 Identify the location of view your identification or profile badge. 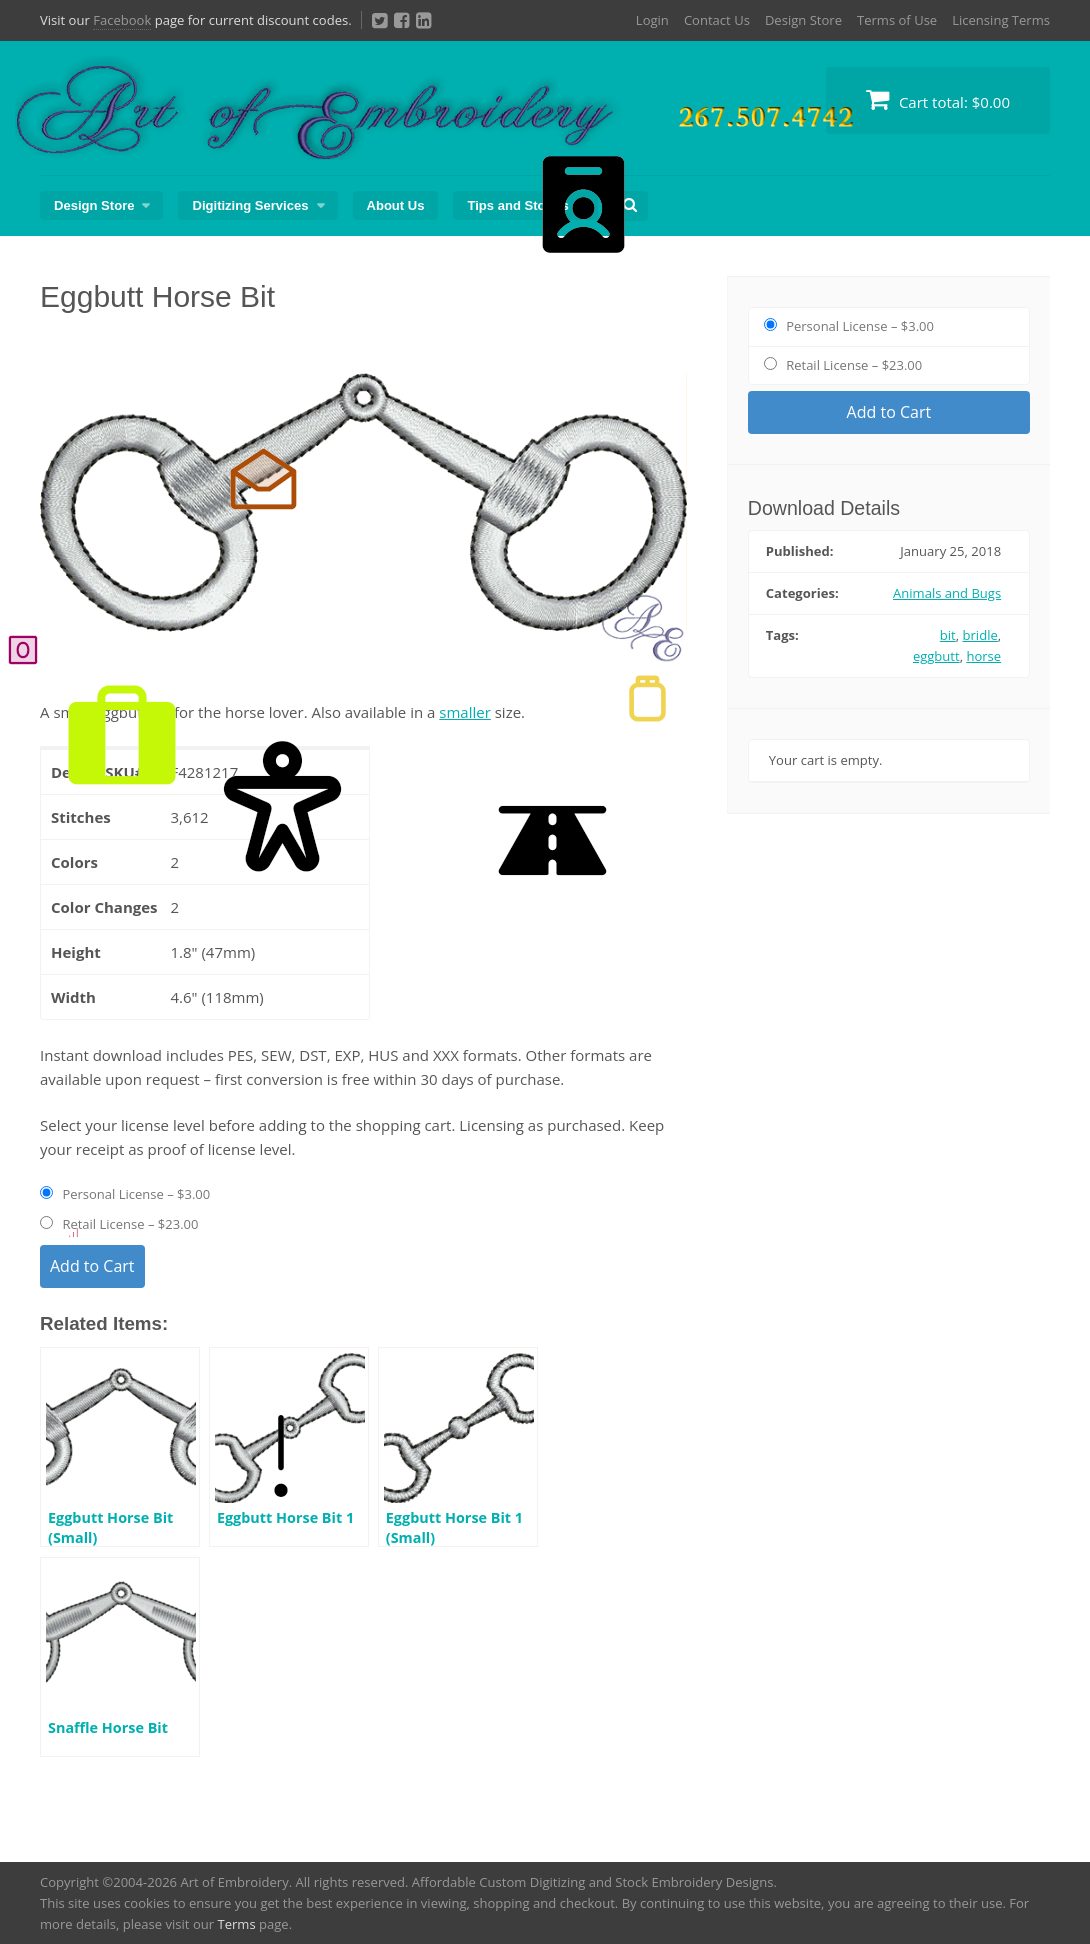
(583, 204).